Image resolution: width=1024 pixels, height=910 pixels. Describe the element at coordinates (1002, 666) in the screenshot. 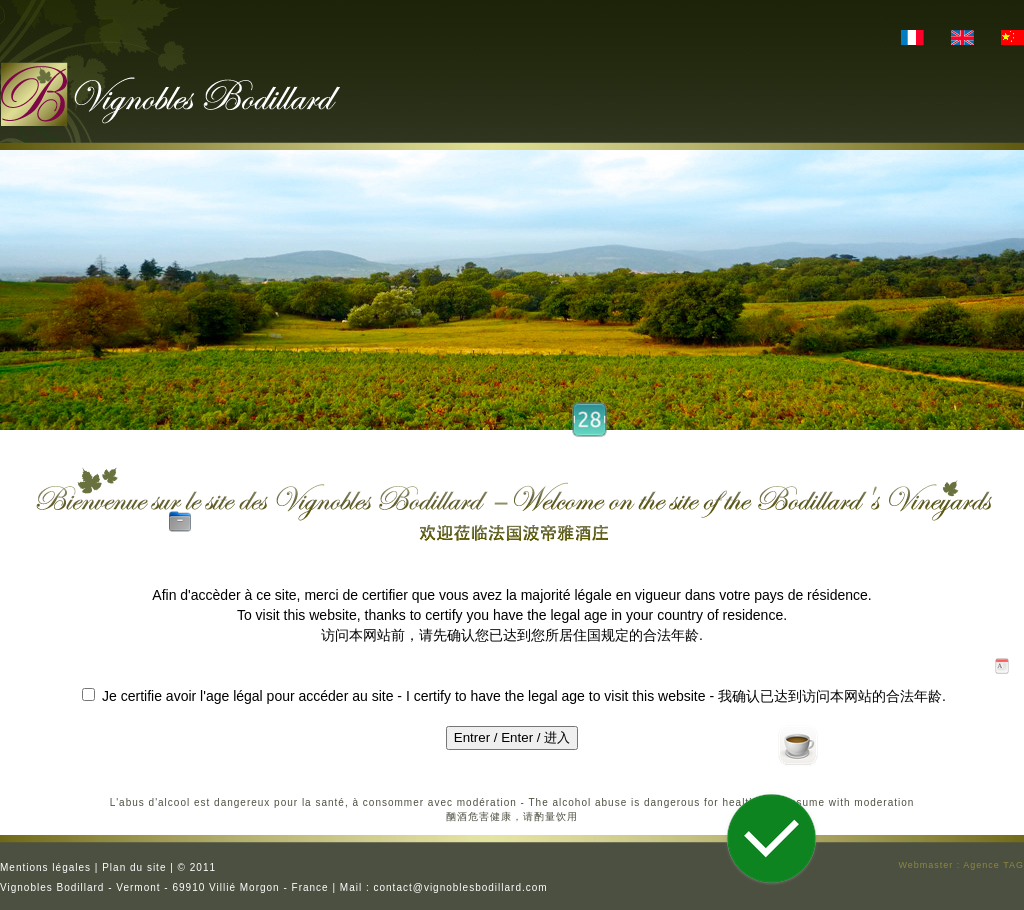

I see `open the gnome books e-reader application` at that location.